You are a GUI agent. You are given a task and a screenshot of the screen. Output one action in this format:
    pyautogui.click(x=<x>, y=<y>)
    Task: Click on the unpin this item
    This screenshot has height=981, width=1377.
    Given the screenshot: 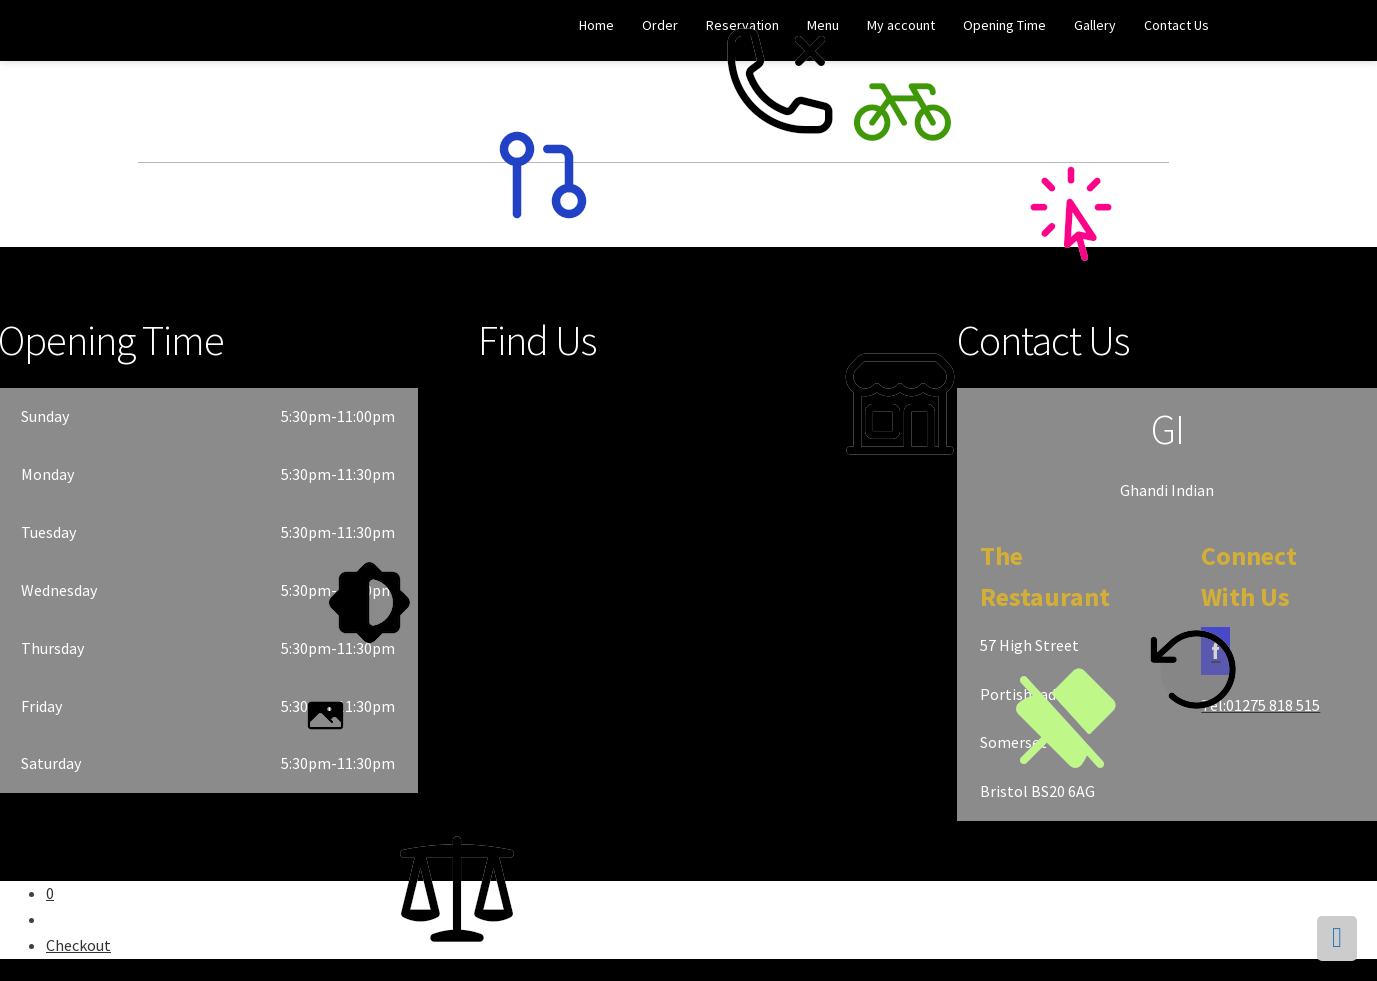 What is the action you would take?
    pyautogui.click(x=1062, y=722)
    